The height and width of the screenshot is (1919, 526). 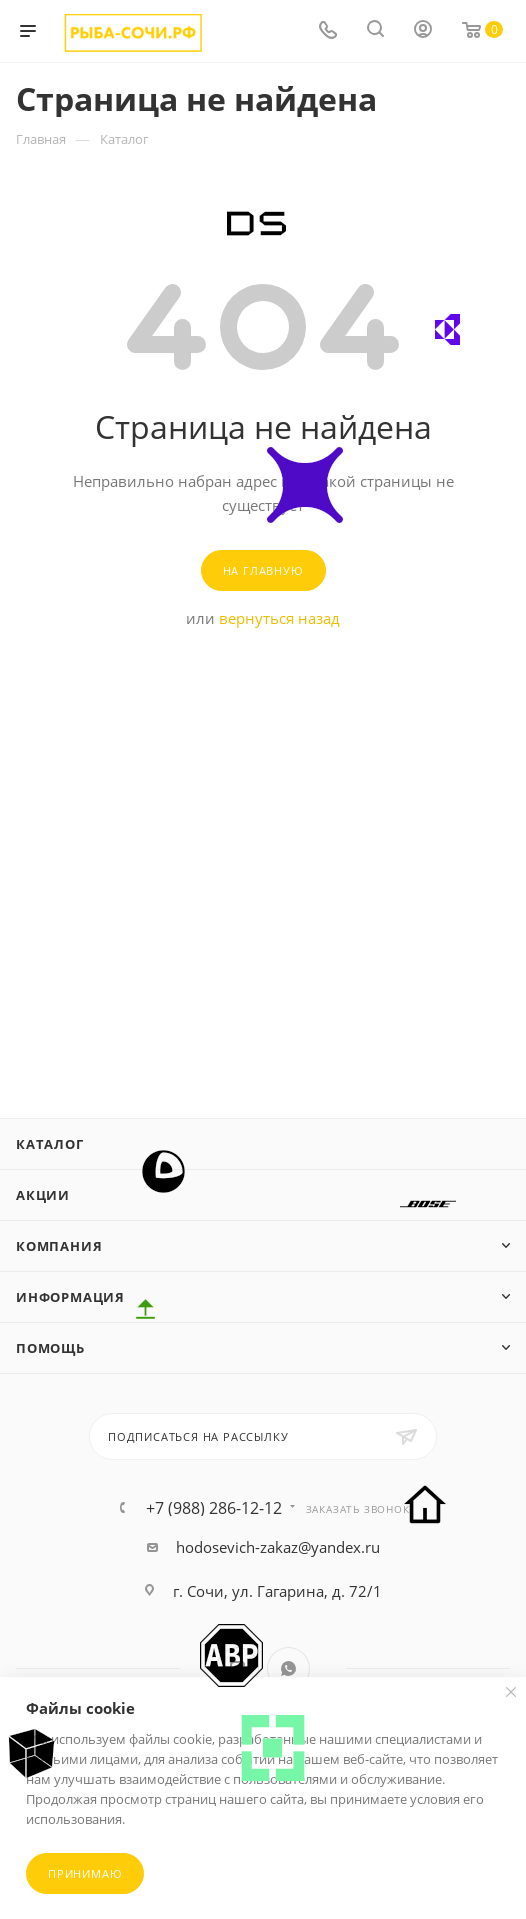 What do you see at coordinates (305, 485) in the screenshot?
I see `nextra documentation framework logo` at bounding box center [305, 485].